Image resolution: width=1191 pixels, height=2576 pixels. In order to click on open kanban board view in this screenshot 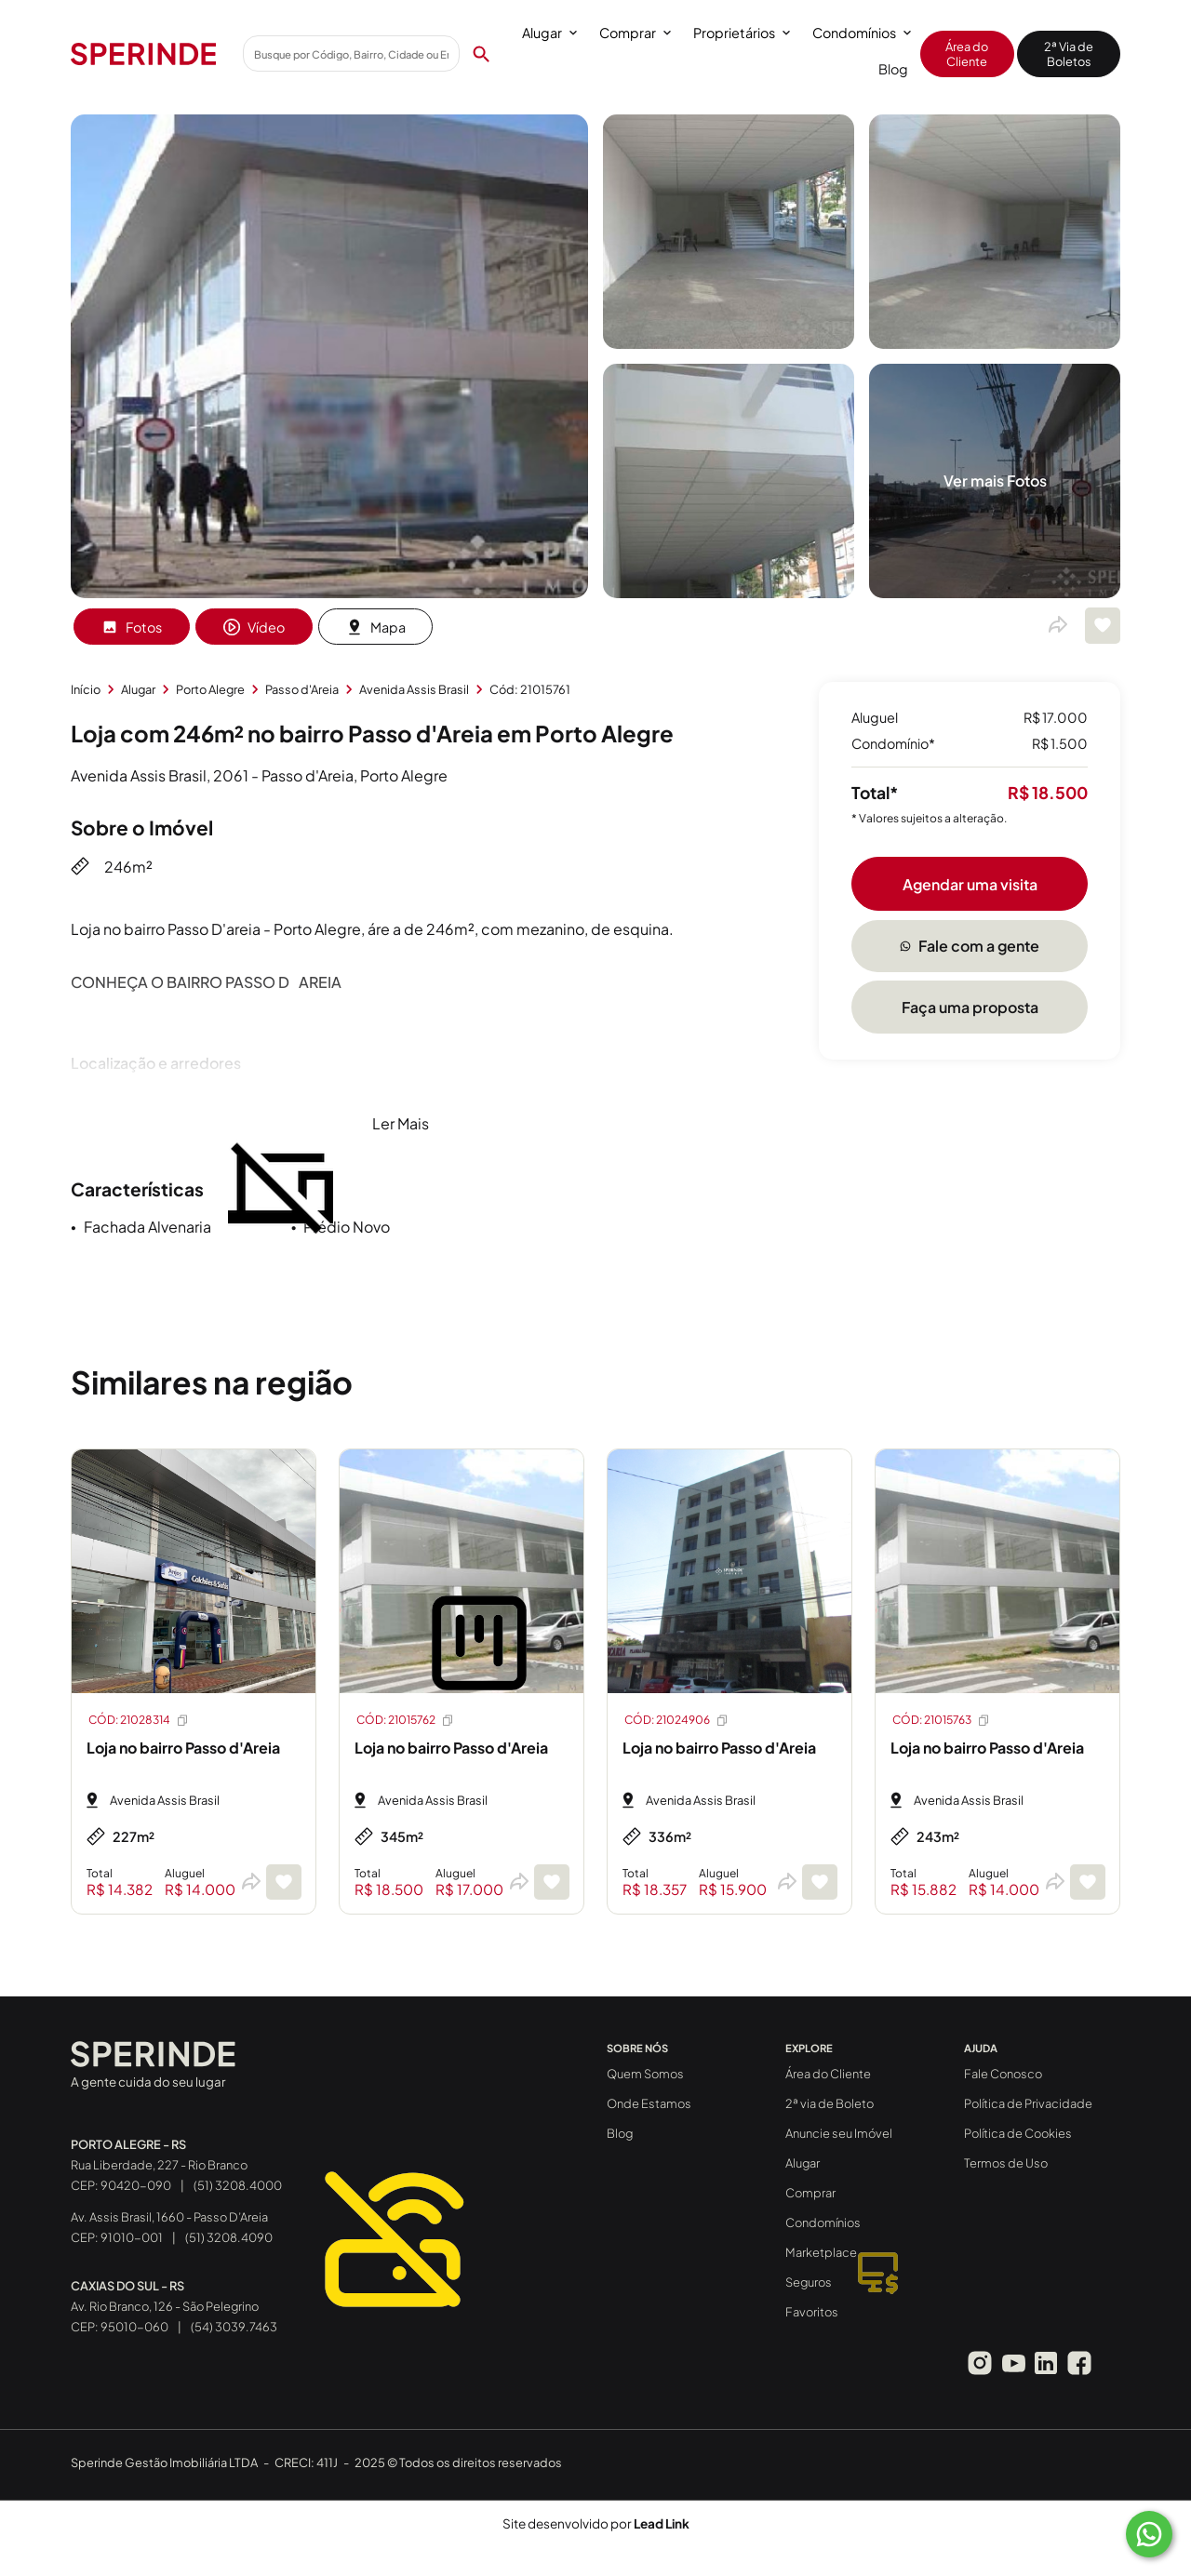, I will do `click(479, 1643)`.